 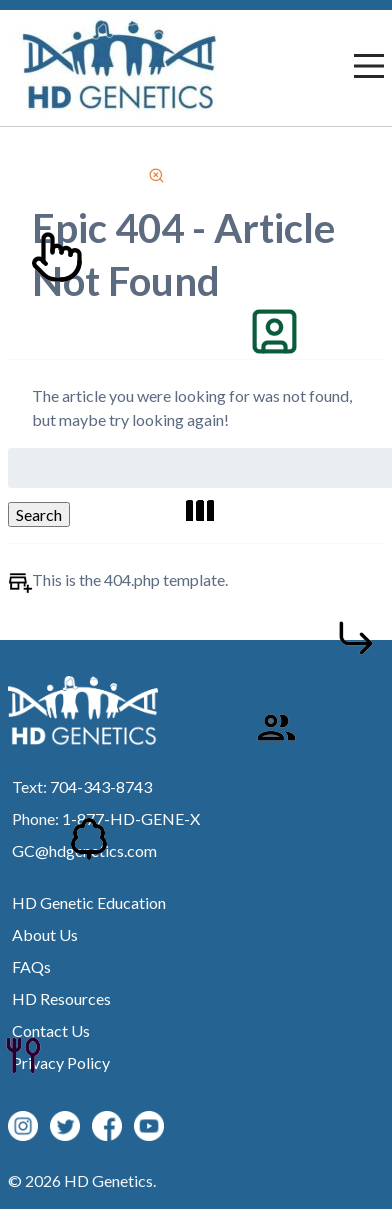 What do you see at coordinates (156, 175) in the screenshot?
I see `clear search query` at bounding box center [156, 175].